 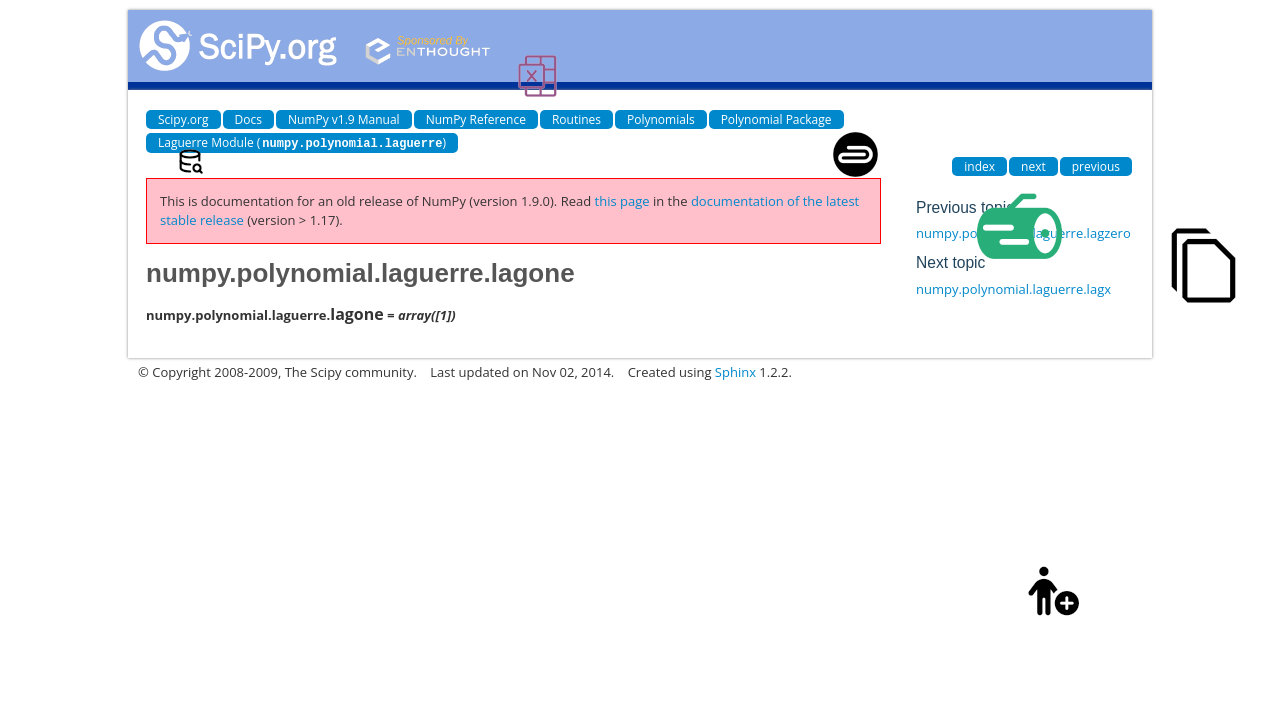 What do you see at coordinates (1052, 591) in the screenshot?
I see `add a new user or contact` at bounding box center [1052, 591].